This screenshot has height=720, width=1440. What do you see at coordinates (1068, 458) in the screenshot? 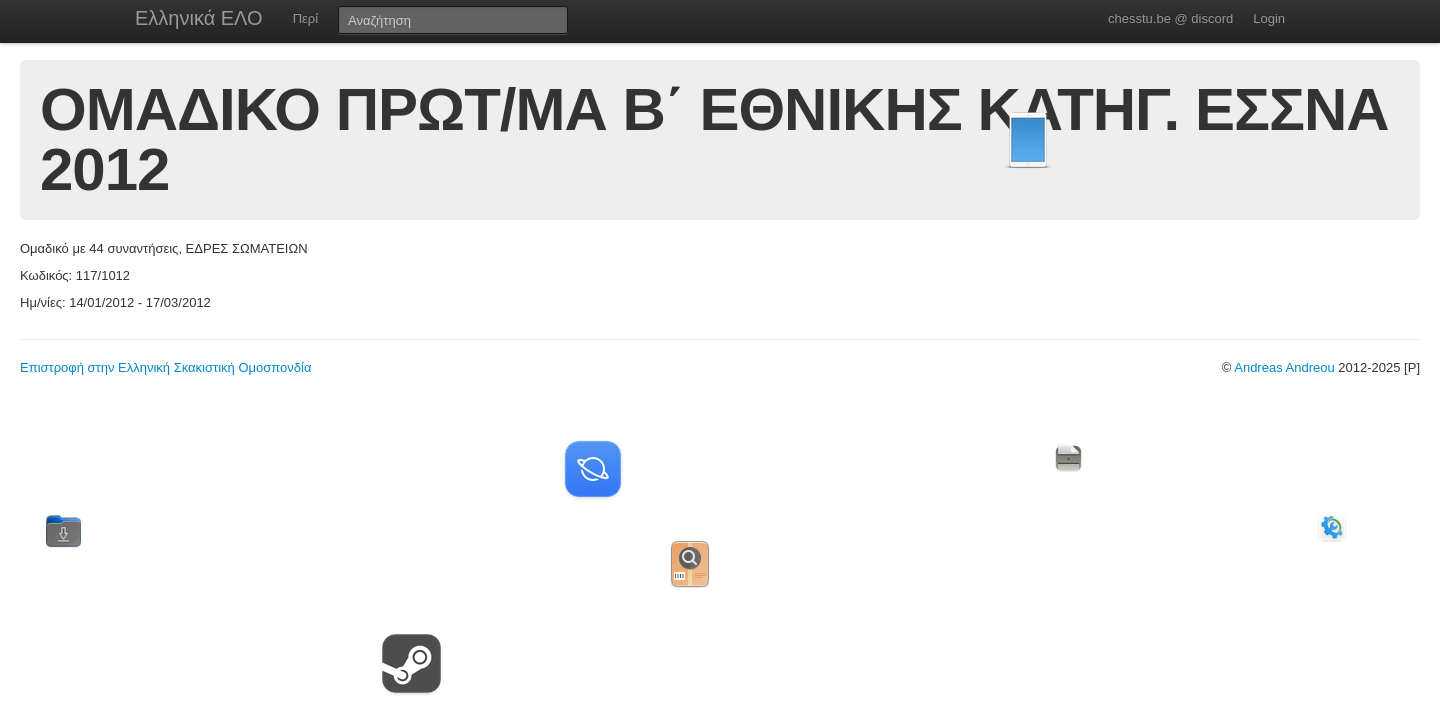
I see `open raider app for document scanning` at bounding box center [1068, 458].